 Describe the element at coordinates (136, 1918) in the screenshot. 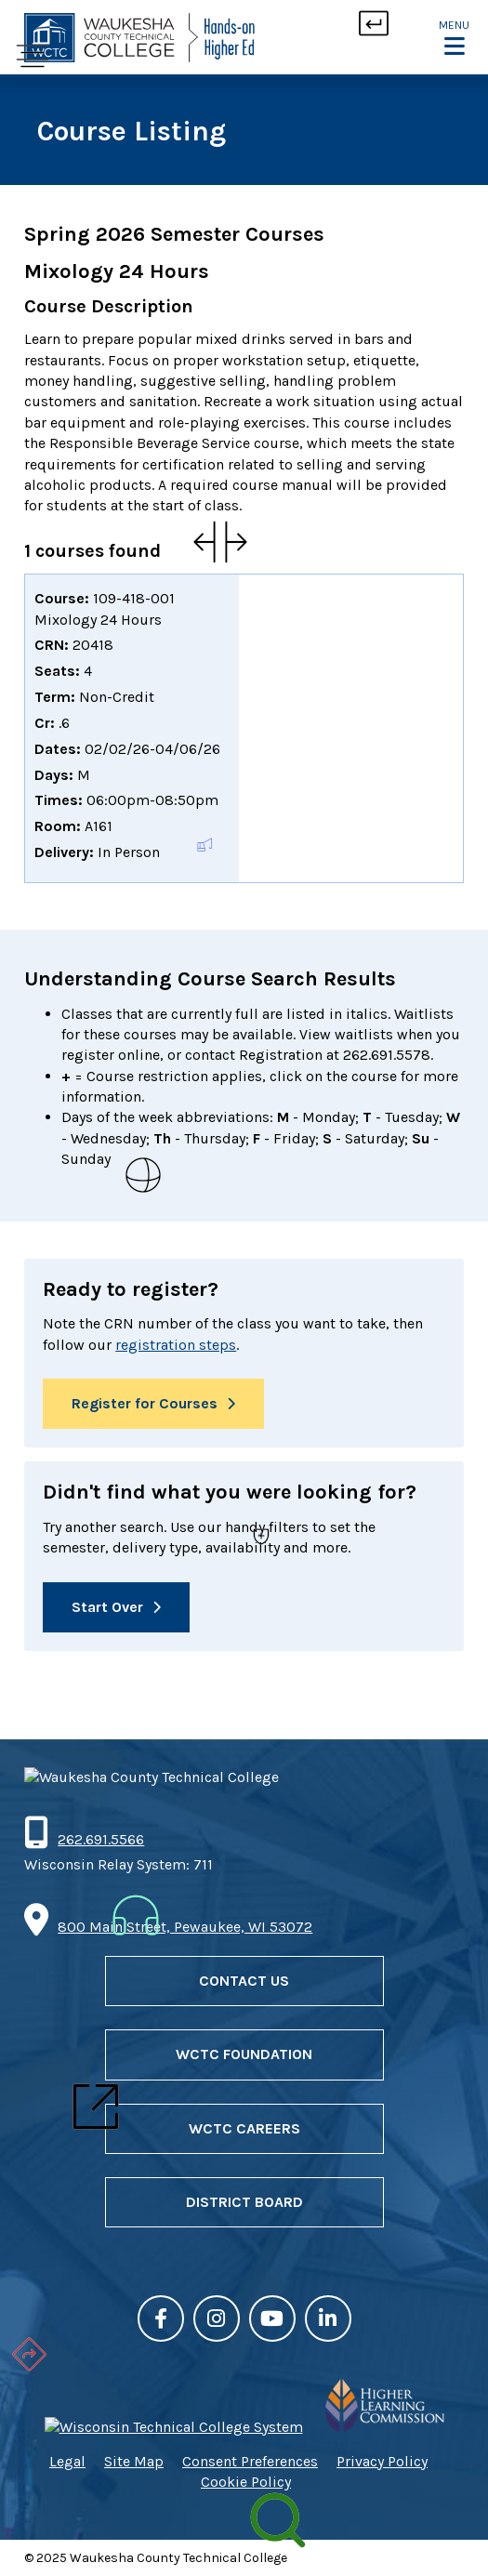

I see `listen to audio or music` at that location.